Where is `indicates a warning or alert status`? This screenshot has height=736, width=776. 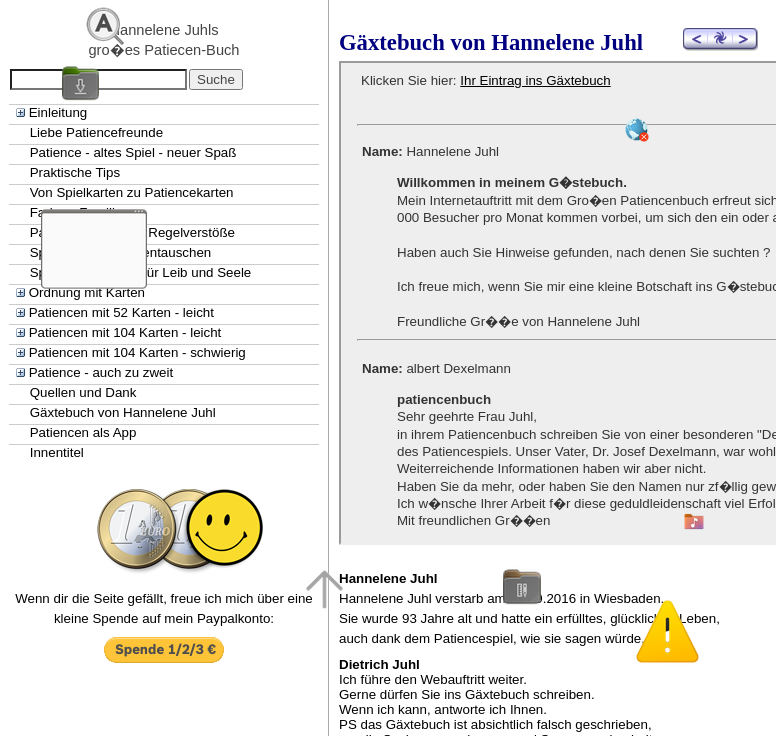 indicates a warning or alert status is located at coordinates (667, 631).